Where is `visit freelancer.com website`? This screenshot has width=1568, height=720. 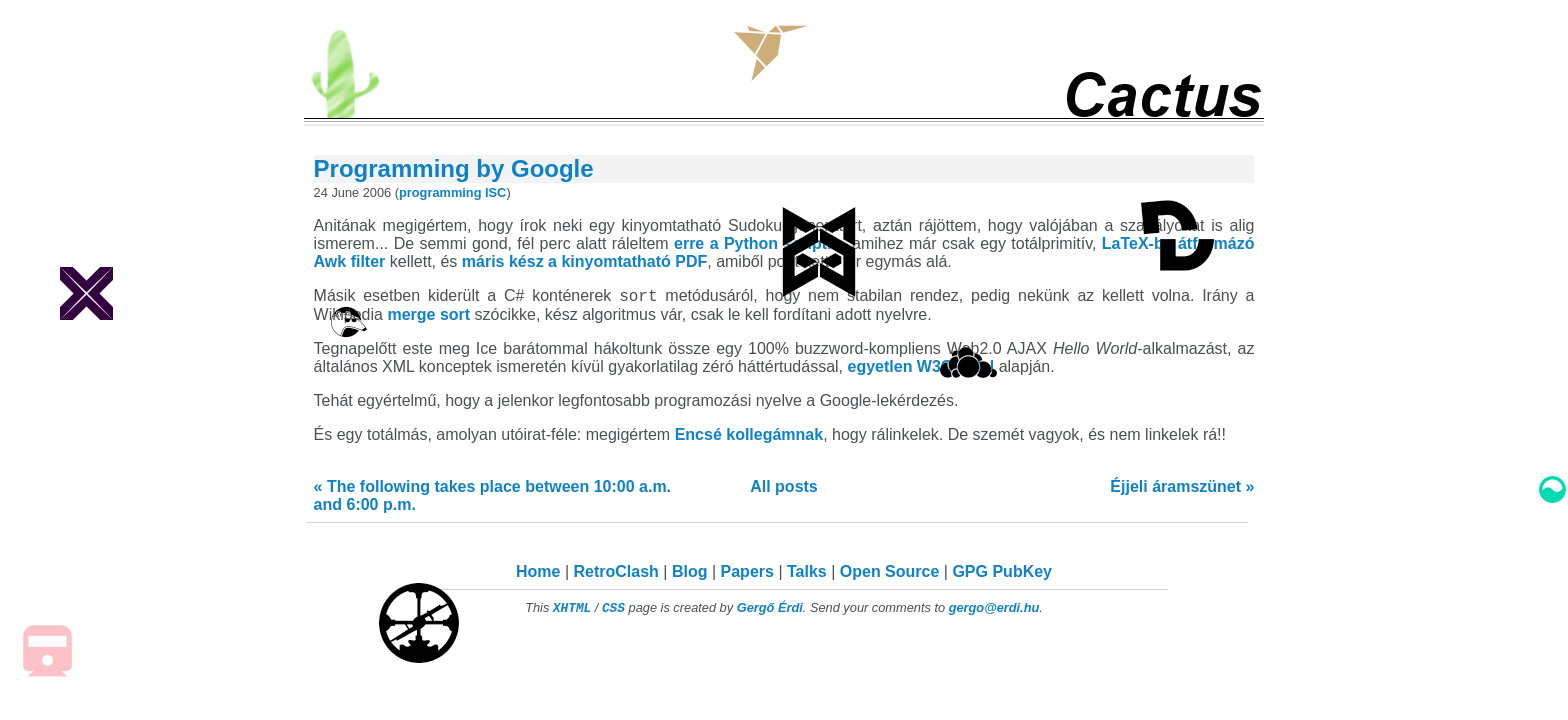
visit freelancer.com website is located at coordinates (771, 53).